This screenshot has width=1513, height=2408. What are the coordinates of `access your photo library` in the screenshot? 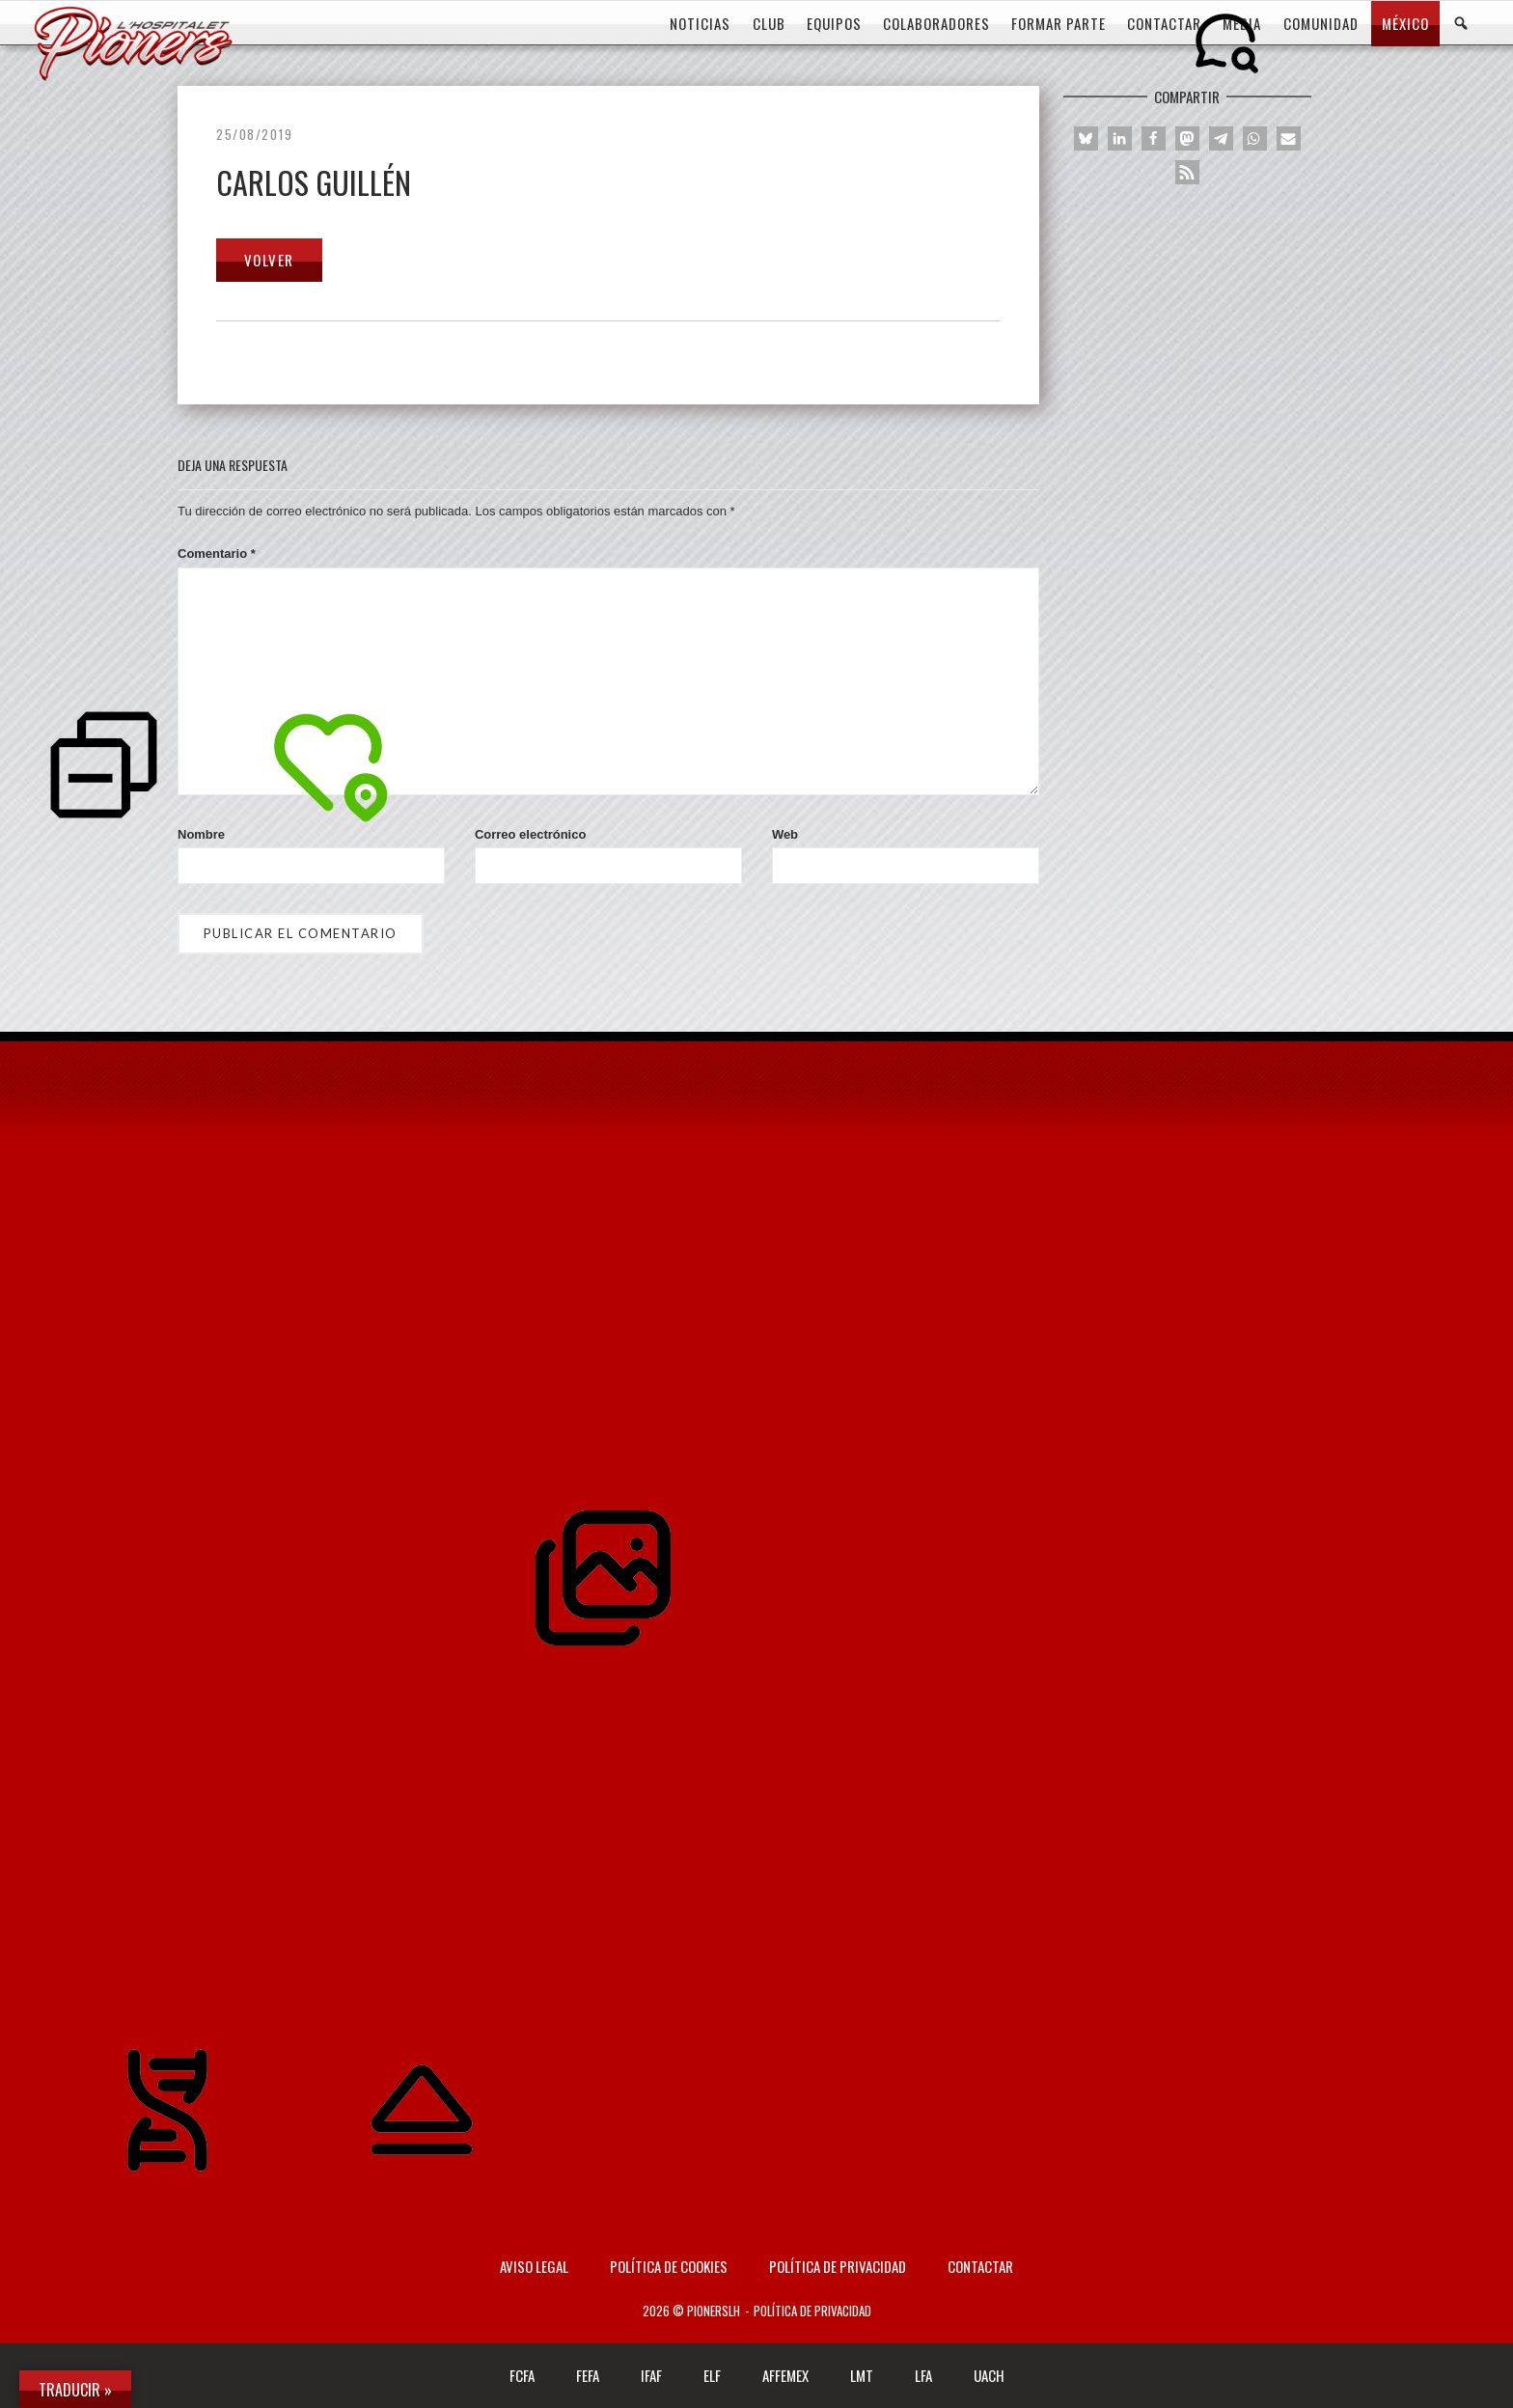 It's located at (603, 1578).